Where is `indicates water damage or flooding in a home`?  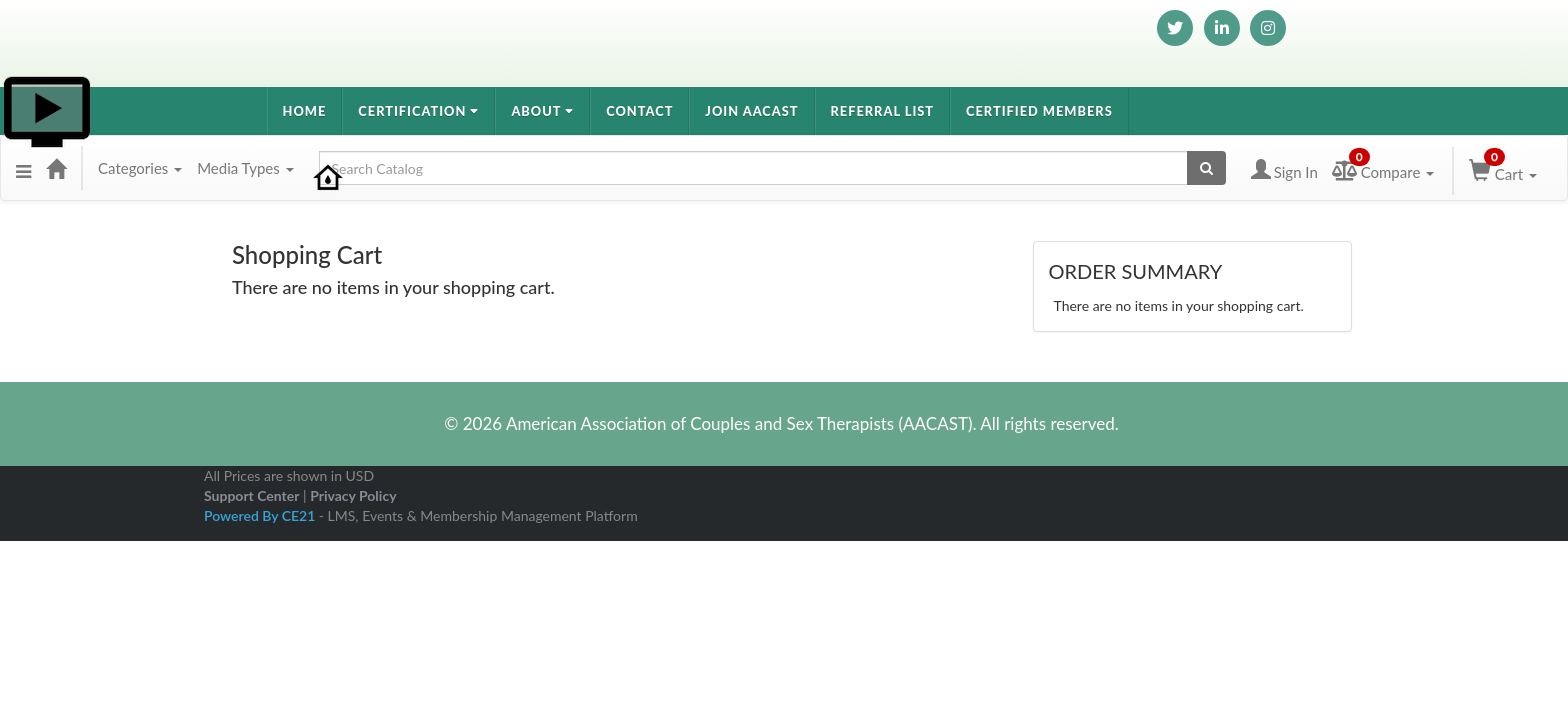 indicates water damage or flooding in a home is located at coordinates (328, 178).